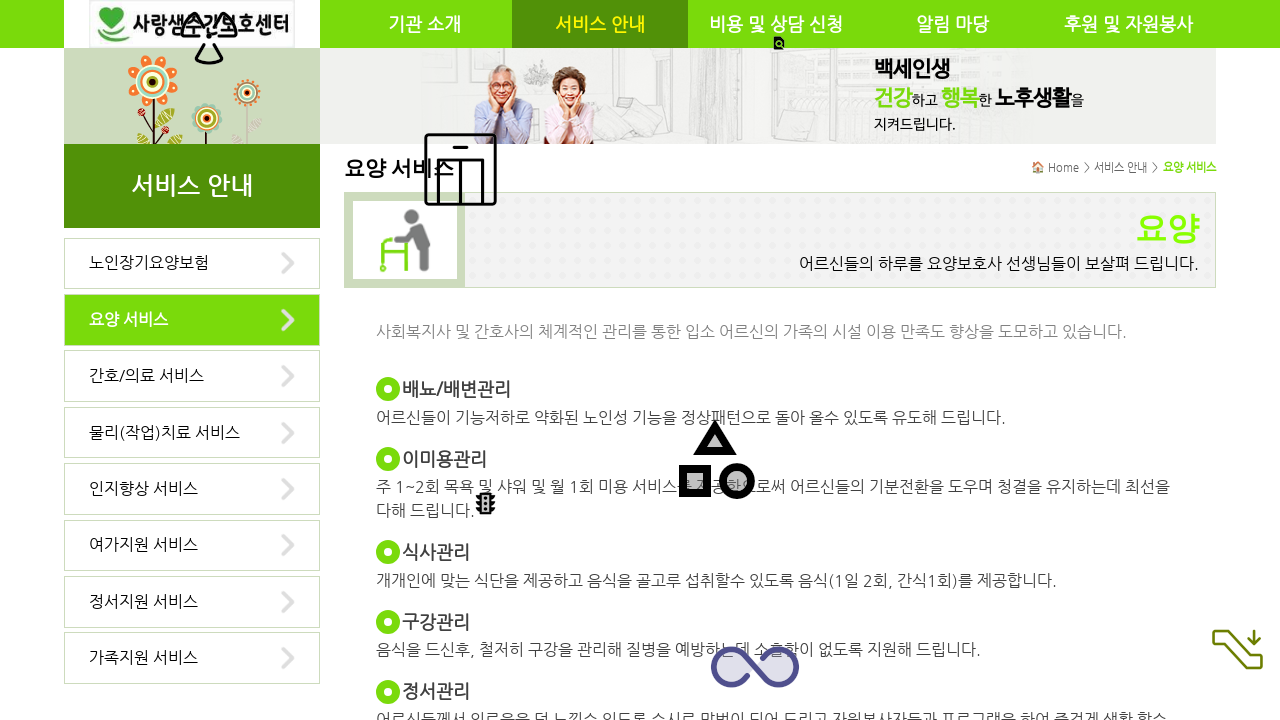 Image resolution: width=1280 pixels, height=720 pixels. Describe the element at coordinates (1237, 649) in the screenshot. I see `indicates escalator going down` at that location.